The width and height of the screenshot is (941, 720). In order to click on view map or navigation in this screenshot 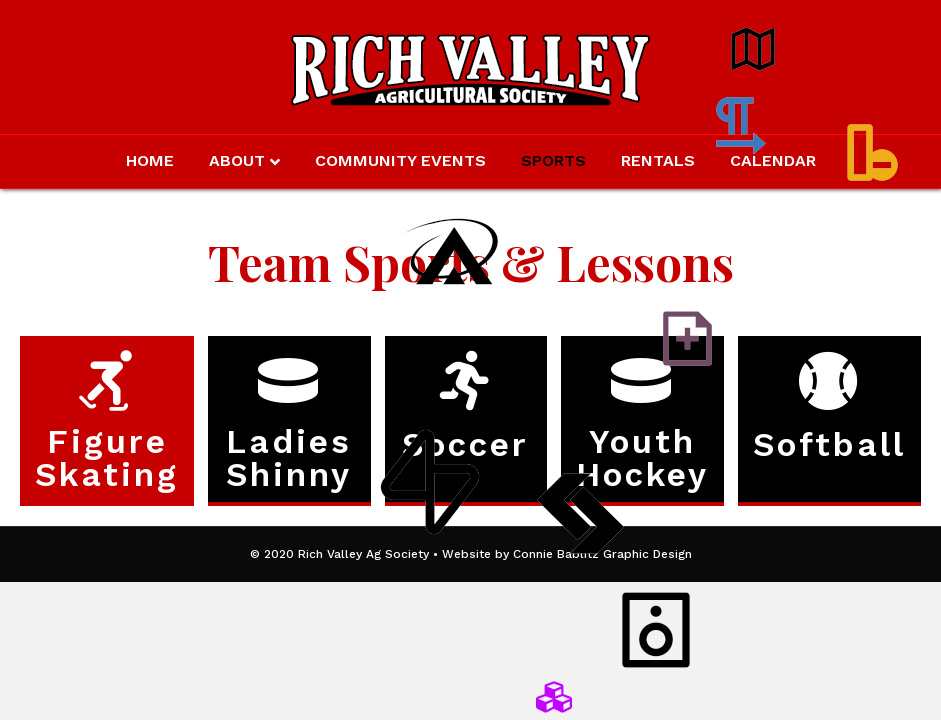, I will do `click(753, 49)`.